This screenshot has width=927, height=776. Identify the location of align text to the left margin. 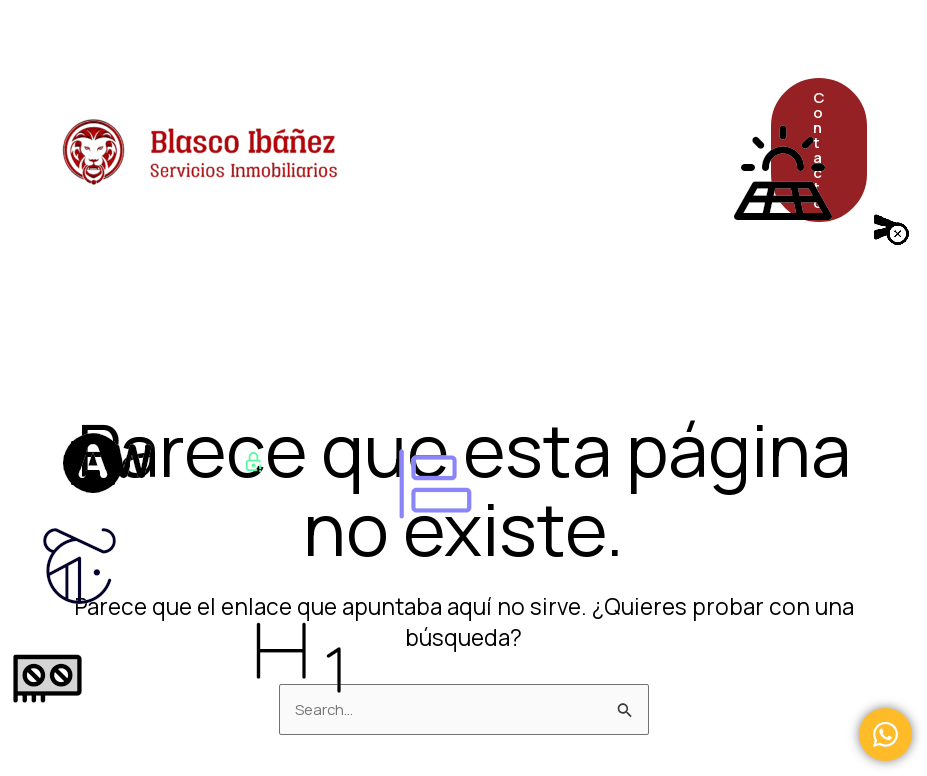
(434, 484).